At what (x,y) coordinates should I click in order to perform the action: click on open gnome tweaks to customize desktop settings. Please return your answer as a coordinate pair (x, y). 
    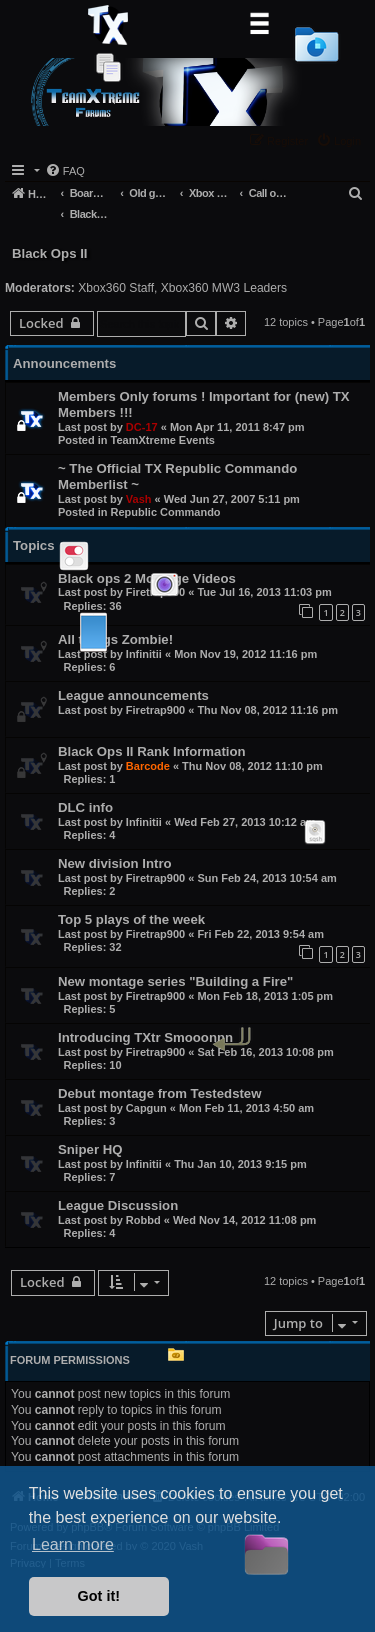
    Looking at the image, I should click on (74, 556).